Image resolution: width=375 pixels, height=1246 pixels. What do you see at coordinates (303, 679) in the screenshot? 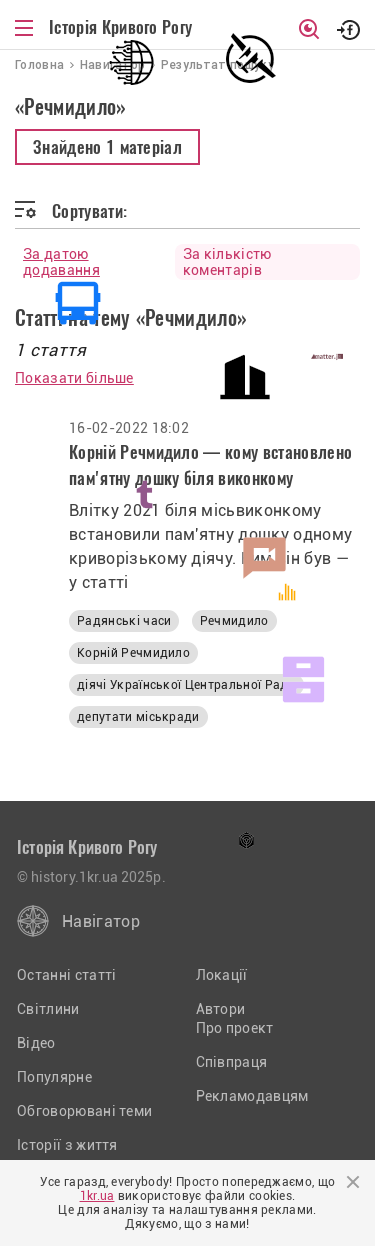
I see `access archived files or documents` at bounding box center [303, 679].